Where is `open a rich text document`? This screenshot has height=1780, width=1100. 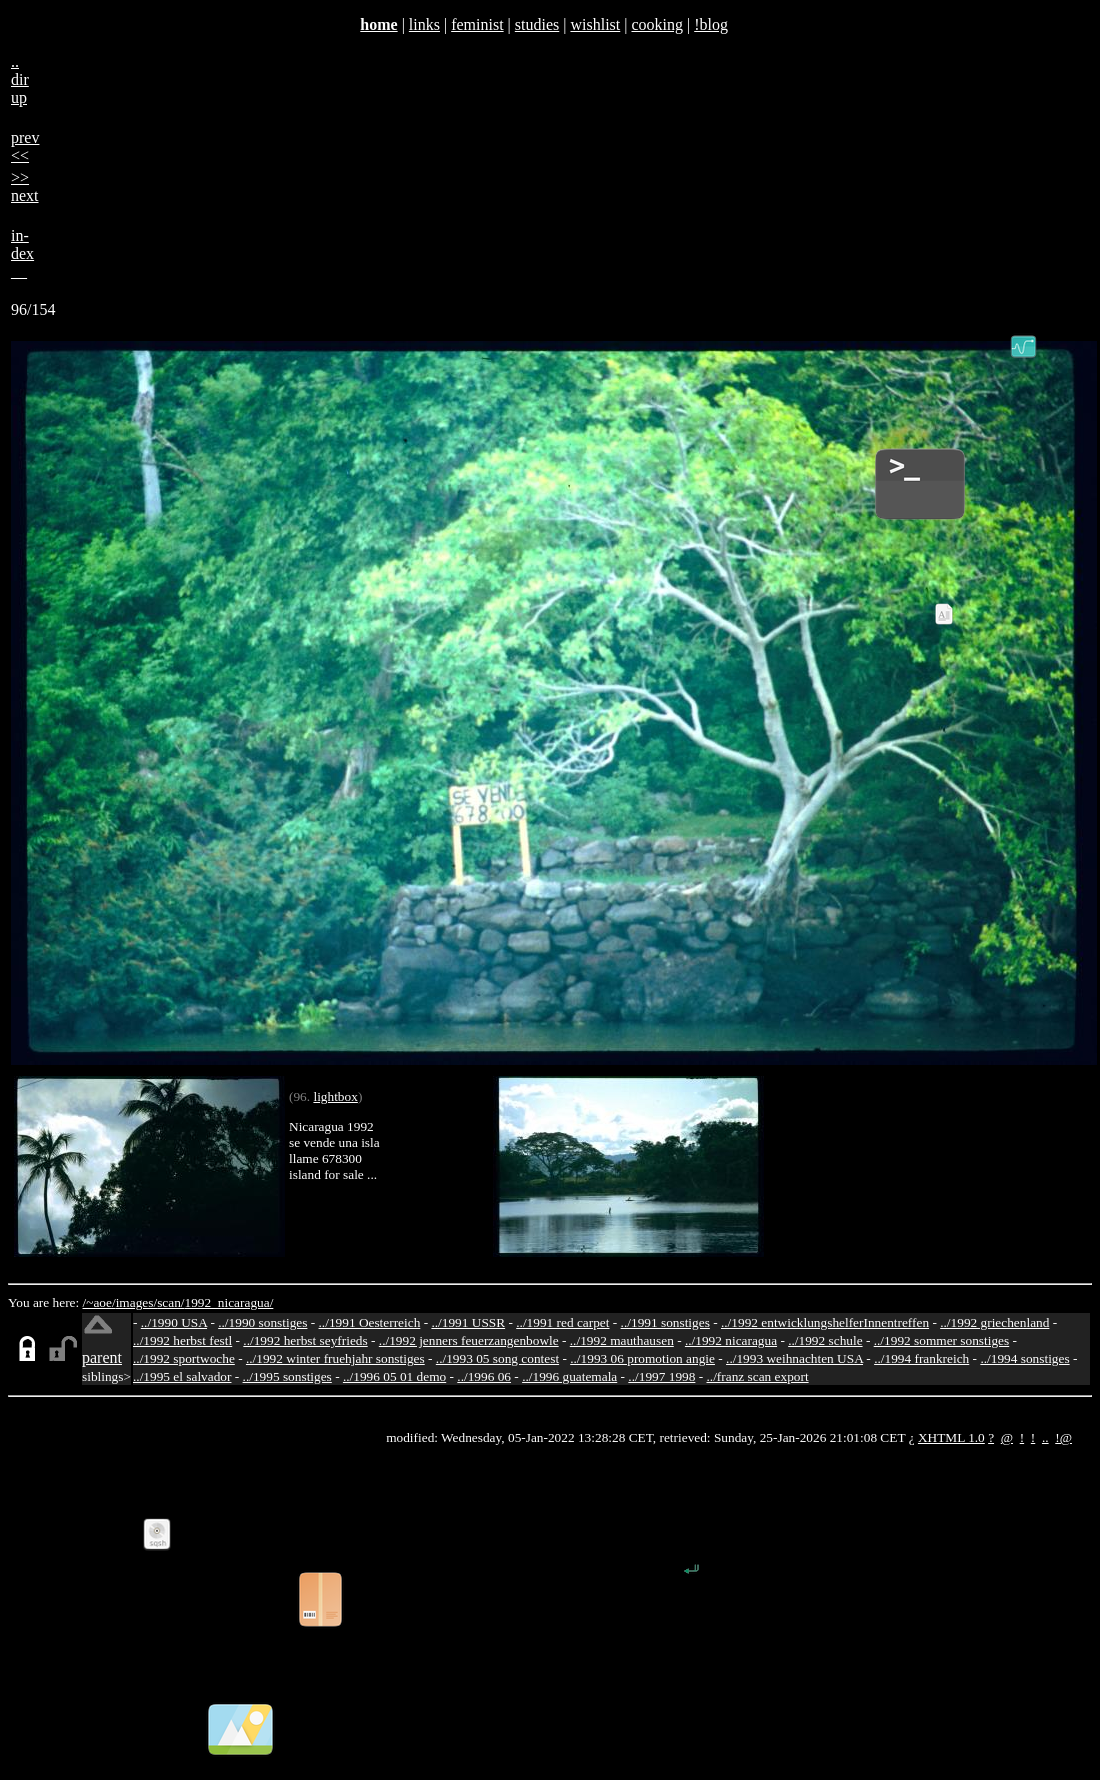
open a rich text document is located at coordinates (944, 614).